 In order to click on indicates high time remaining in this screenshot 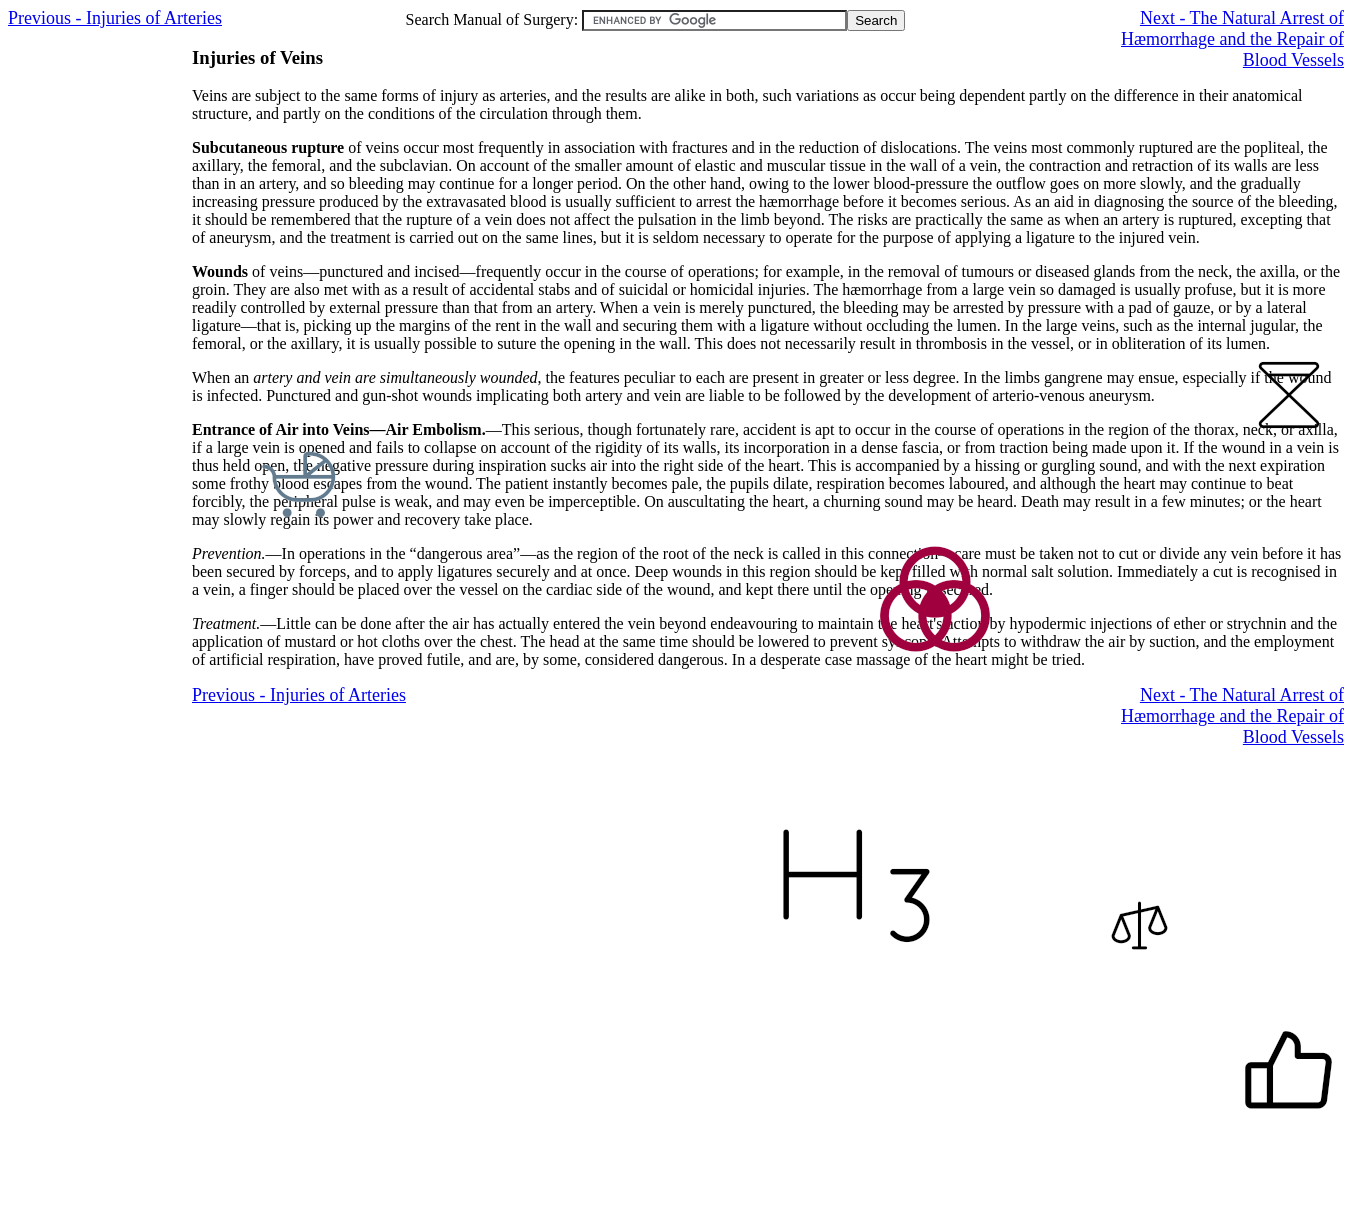, I will do `click(1289, 395)`.